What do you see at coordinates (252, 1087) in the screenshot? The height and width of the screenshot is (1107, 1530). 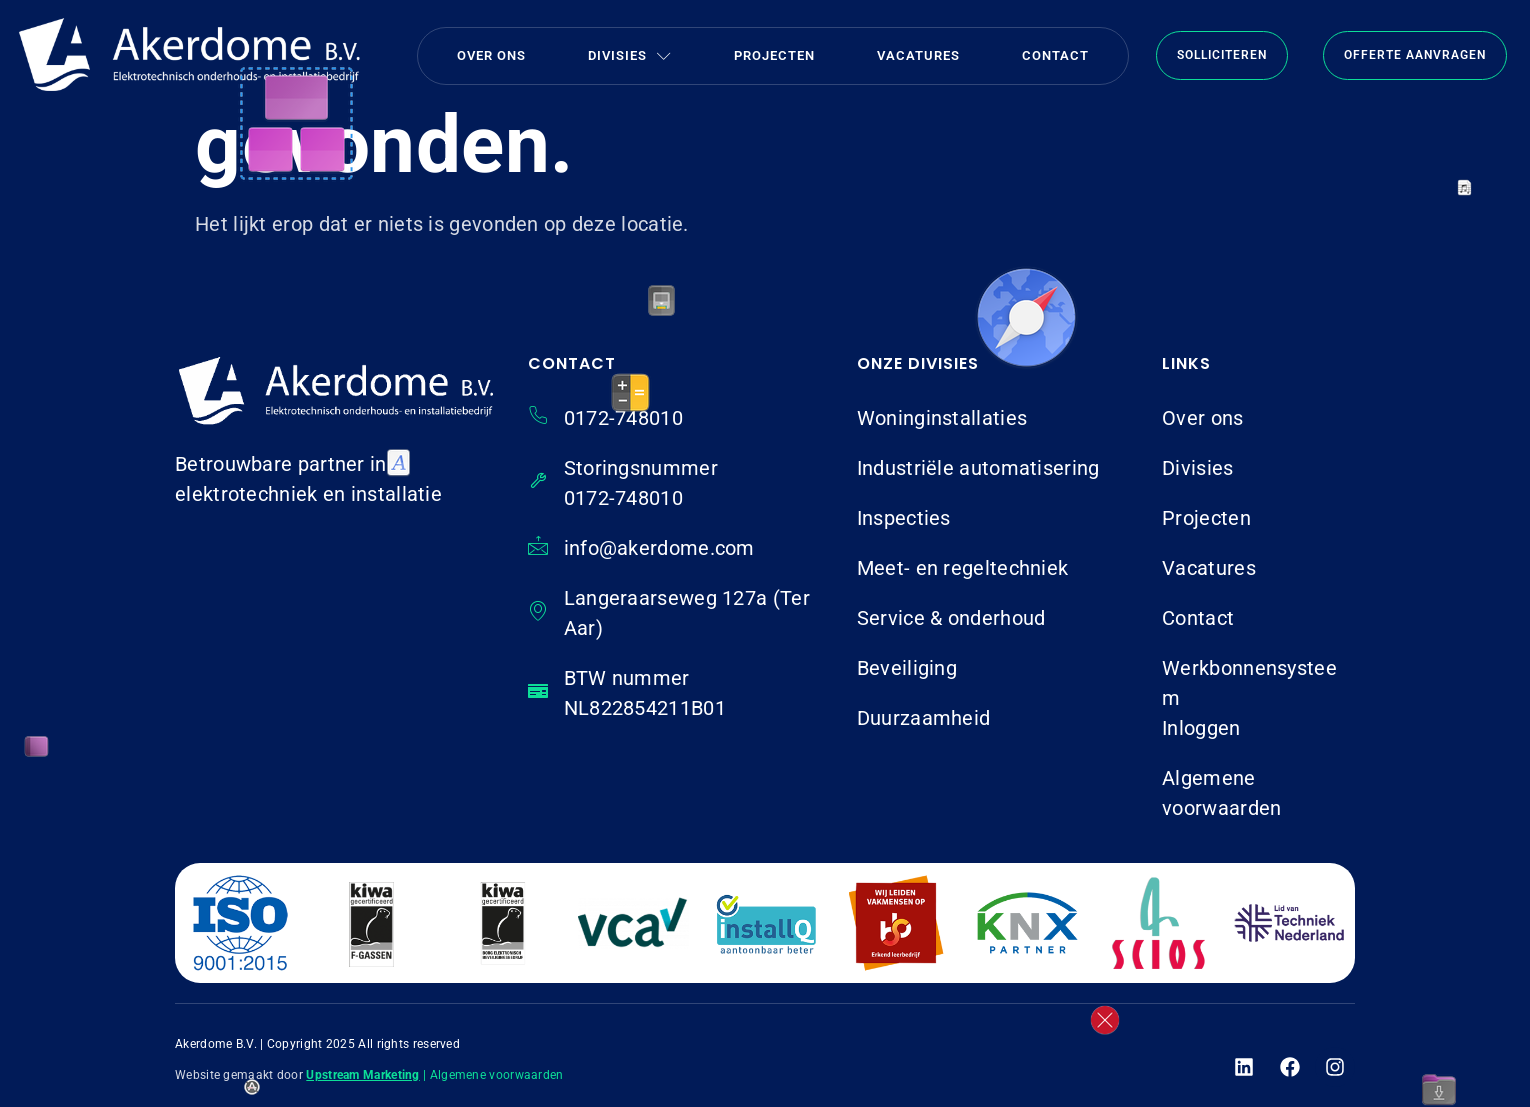 I see `open software updater application` at bounding box center [252, 1087].